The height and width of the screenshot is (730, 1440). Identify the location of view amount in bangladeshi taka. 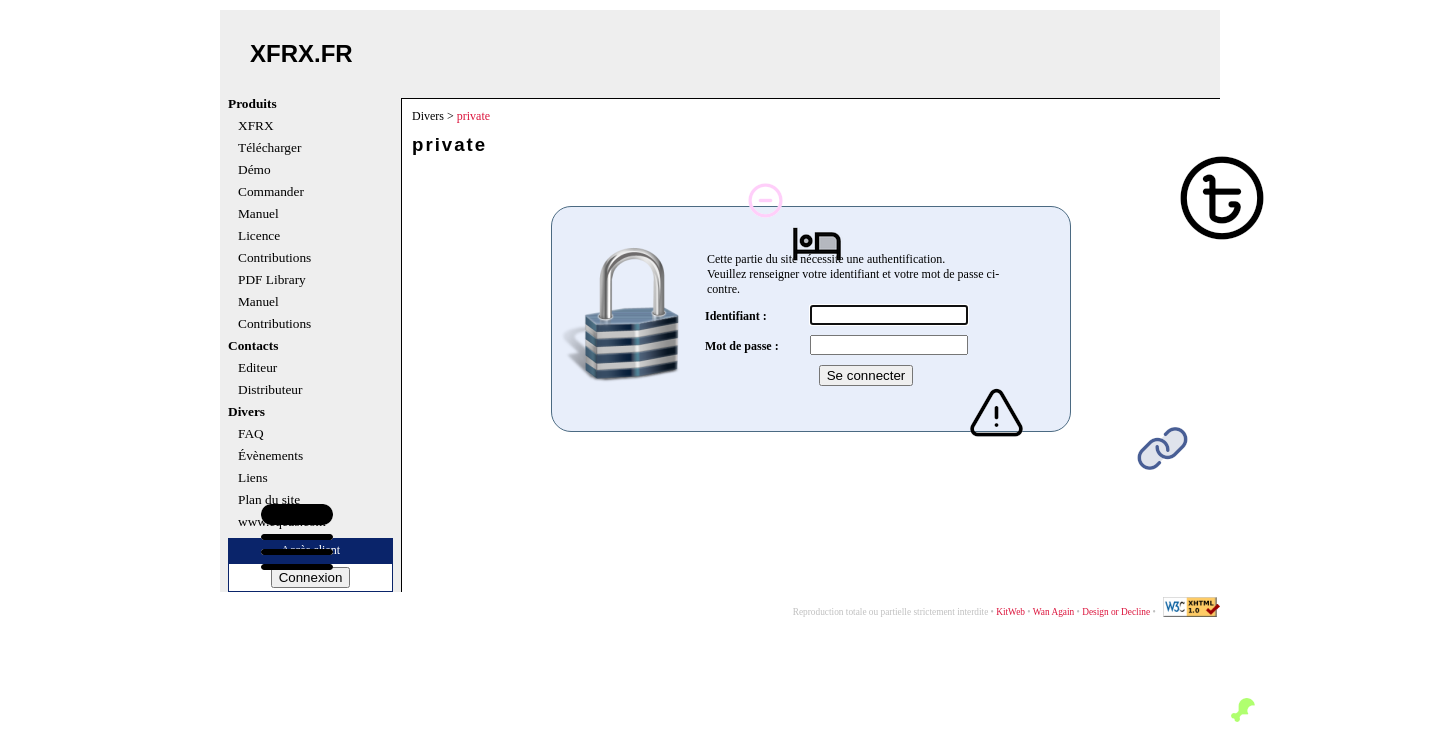
(1222, 198).